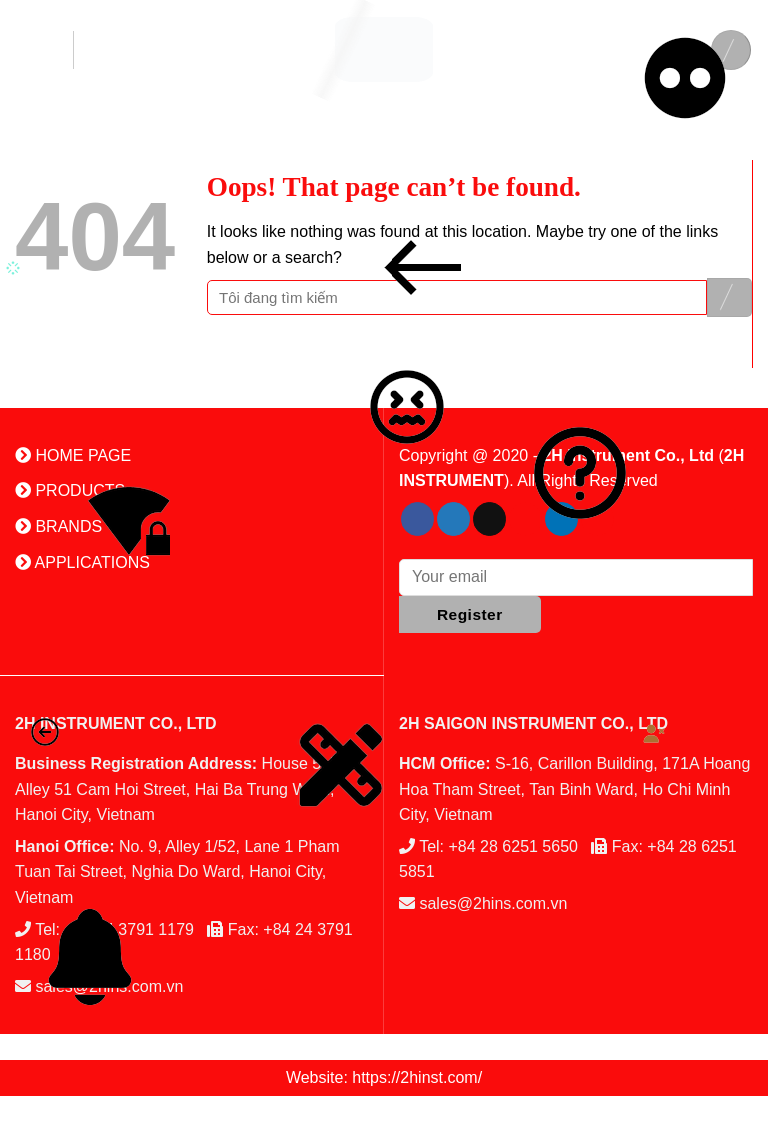 This screenshot has width=768, height=1136. What do you see at coordinates (580, 473) in the screenshot?
I see `access help or support information` at bounding box center [580, 473].